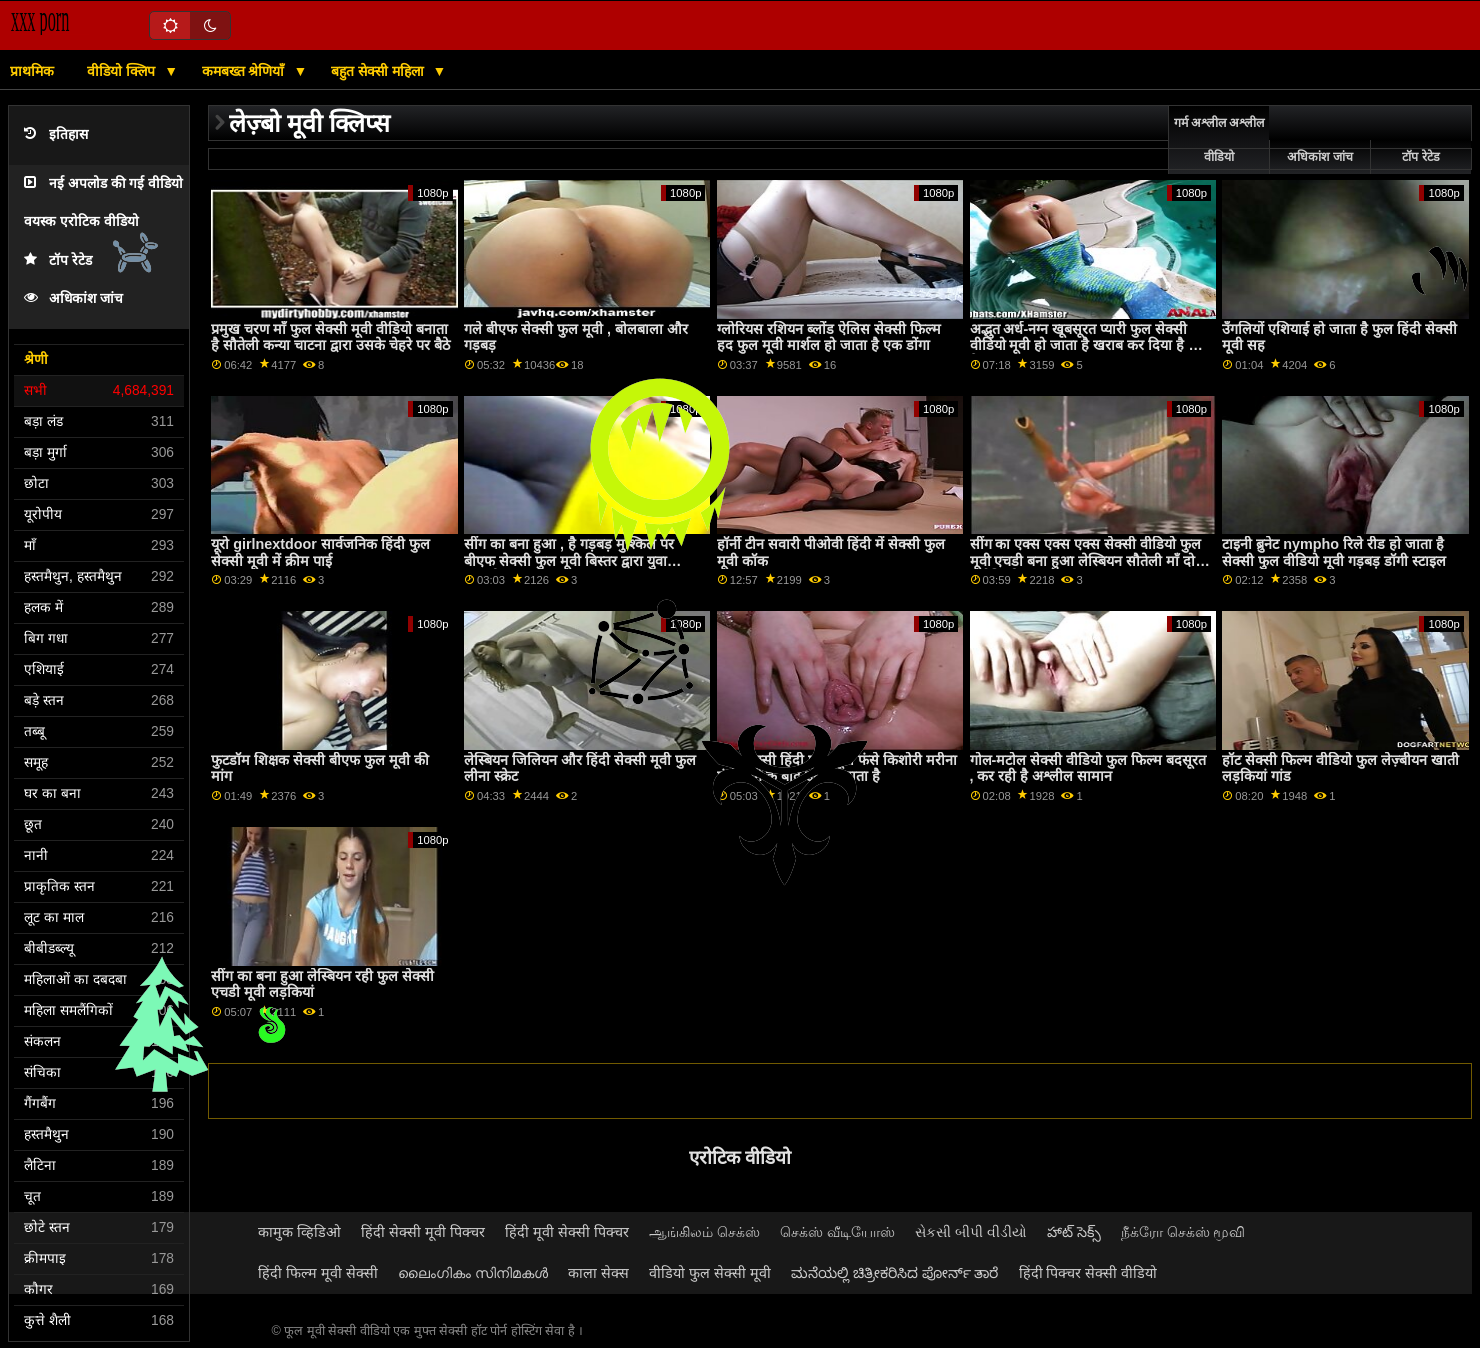 Image resolution: width=1480 pixels, height=1348 pixels. What do you see at coordinates (272, 1025) in the screenshot?
I see `indicates weather effect active in game` at bounding box center [272, 1025].